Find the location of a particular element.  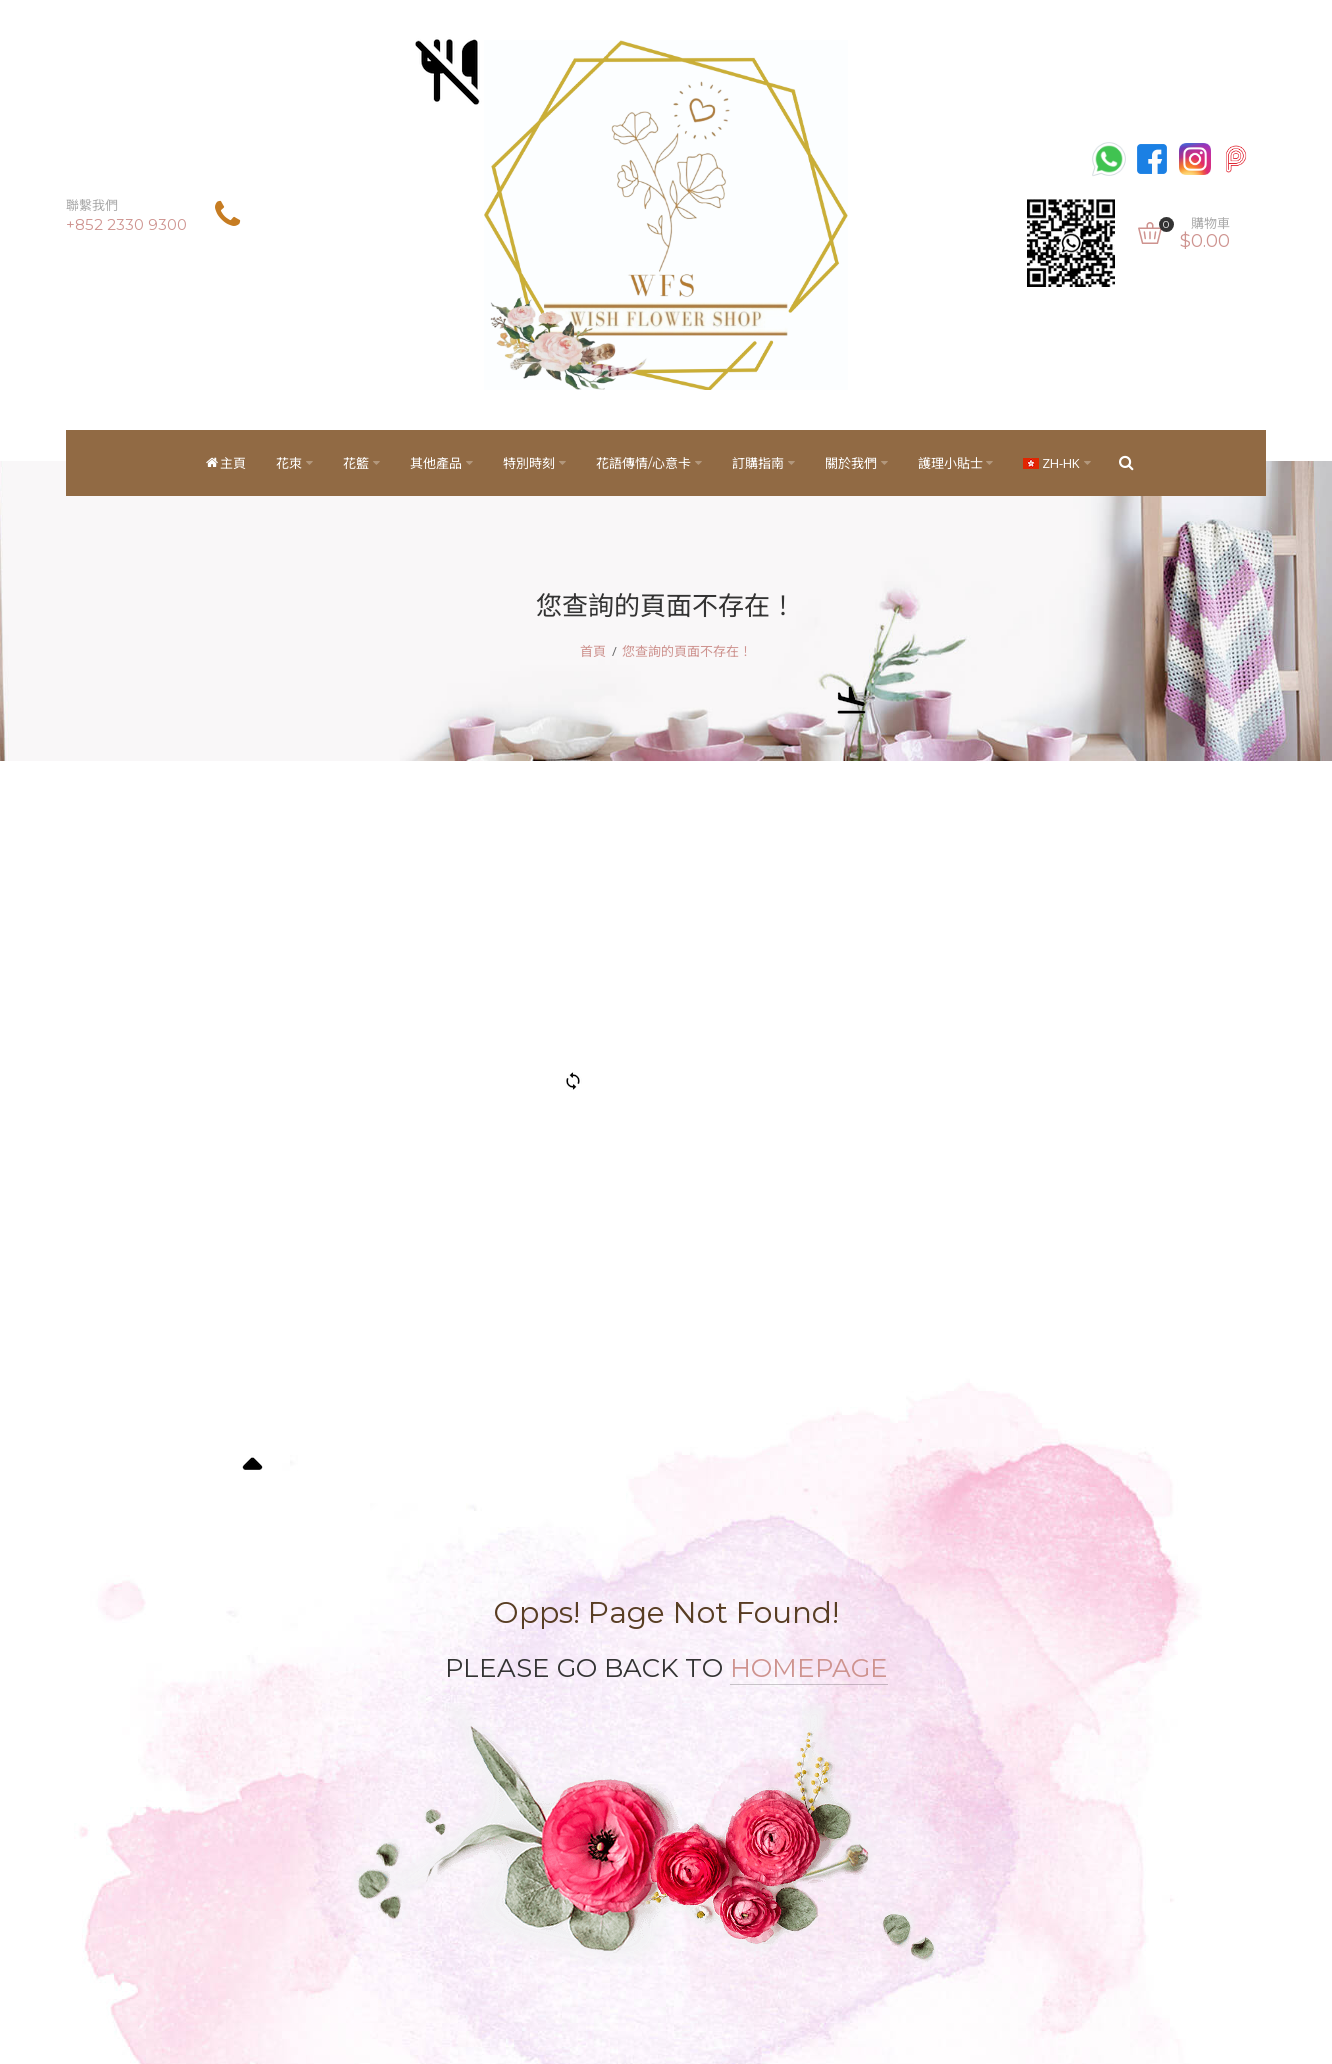

expand content or reveal hidden options is located at coordinates (252, 1464).